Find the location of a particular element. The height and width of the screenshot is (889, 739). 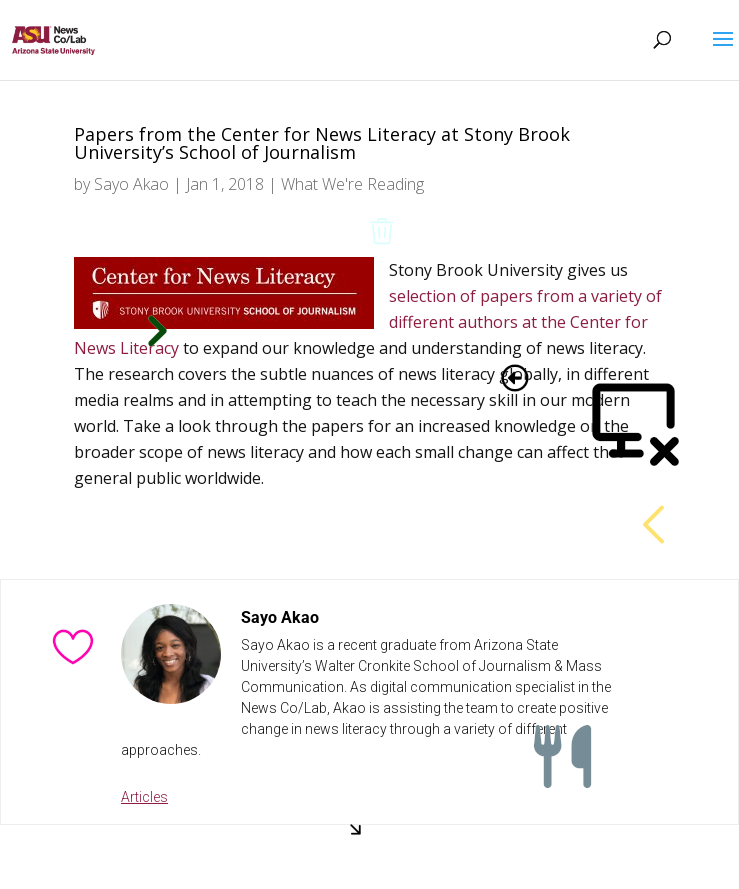

navigate to the next item diagonally is located at coordinates (355, 829).